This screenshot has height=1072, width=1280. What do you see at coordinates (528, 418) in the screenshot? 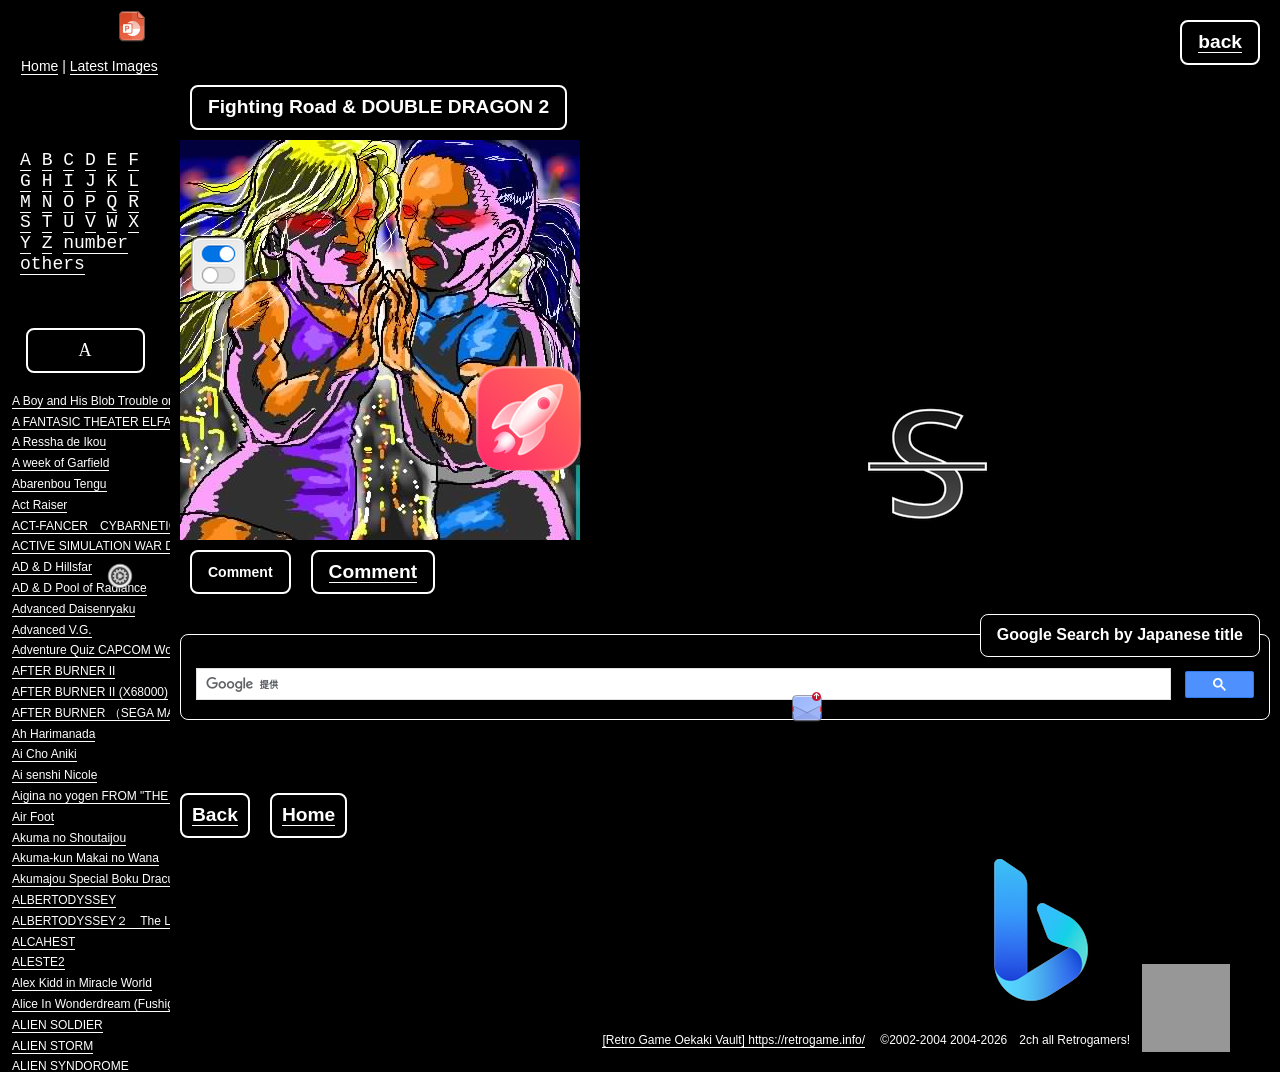
I see `launch the games app` at bounding box center [528, 418].